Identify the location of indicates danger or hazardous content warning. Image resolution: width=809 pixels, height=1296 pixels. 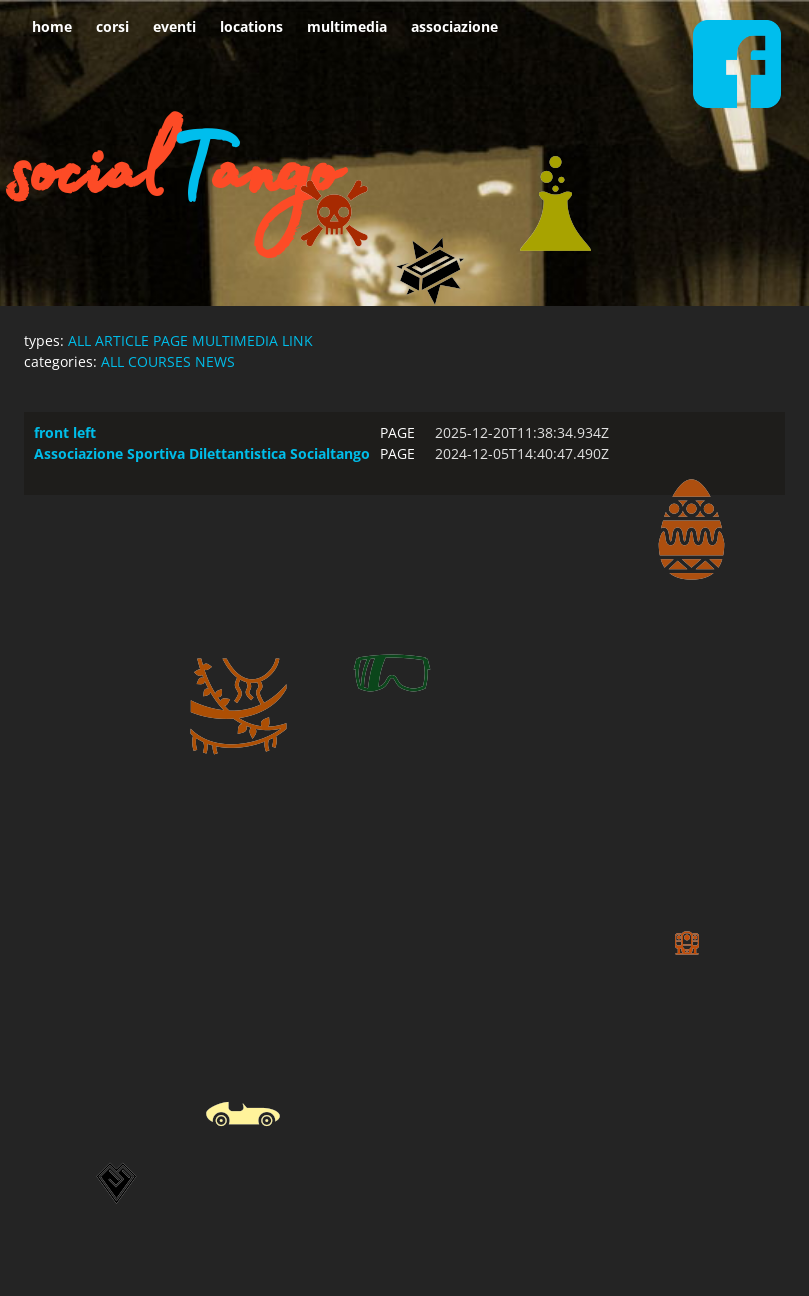
(334, 213).